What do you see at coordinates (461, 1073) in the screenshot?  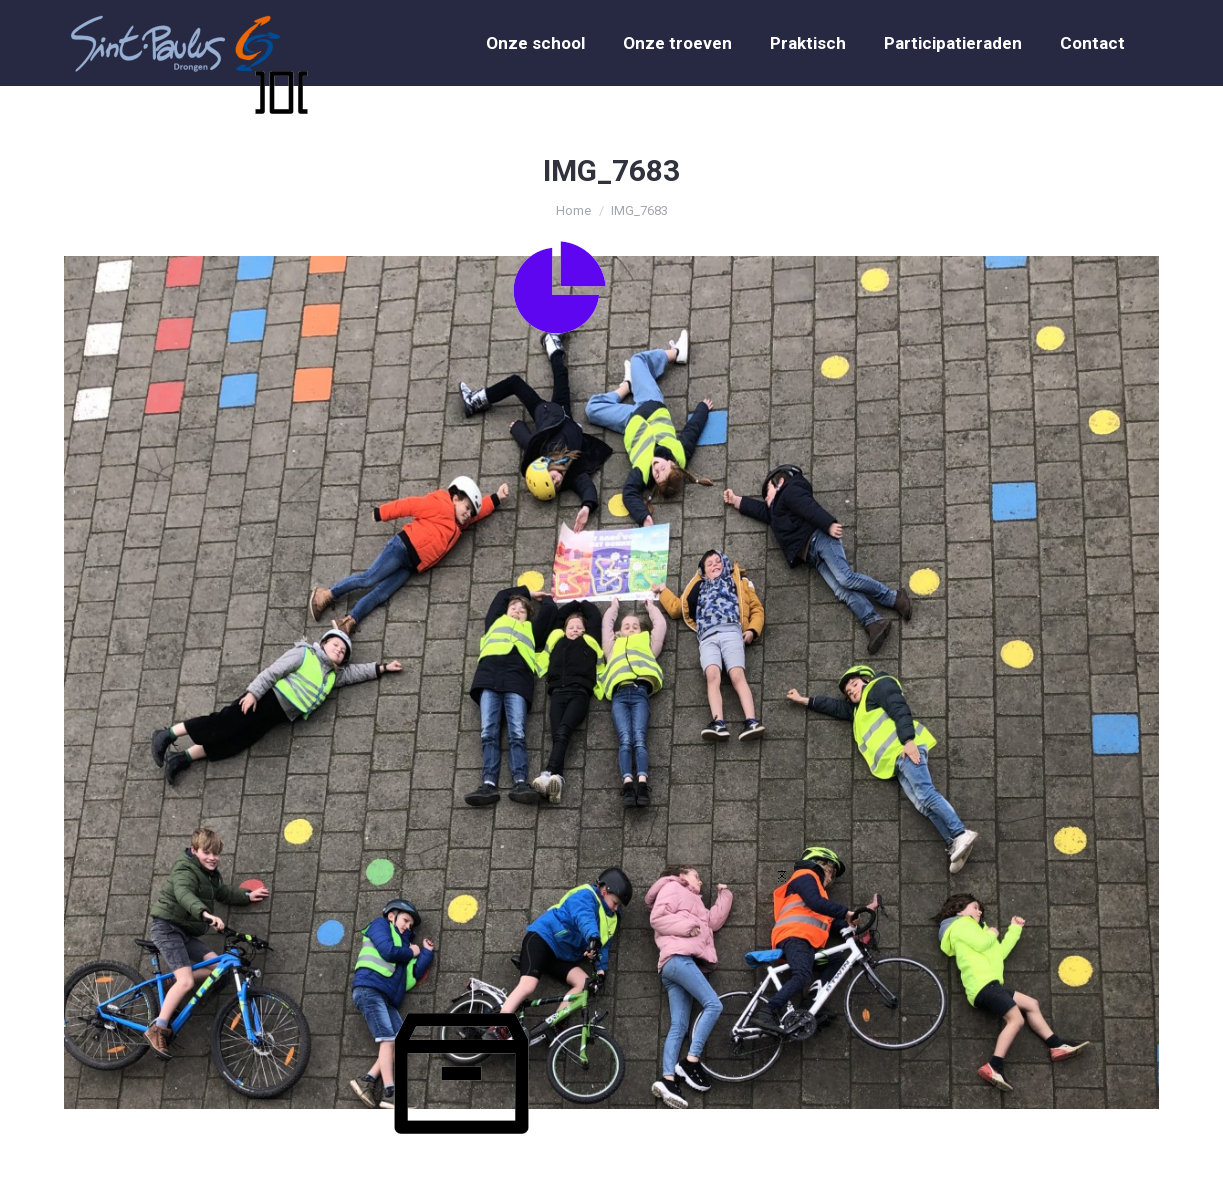 I see `archive items or documents` at bounding box center [461, 1073].